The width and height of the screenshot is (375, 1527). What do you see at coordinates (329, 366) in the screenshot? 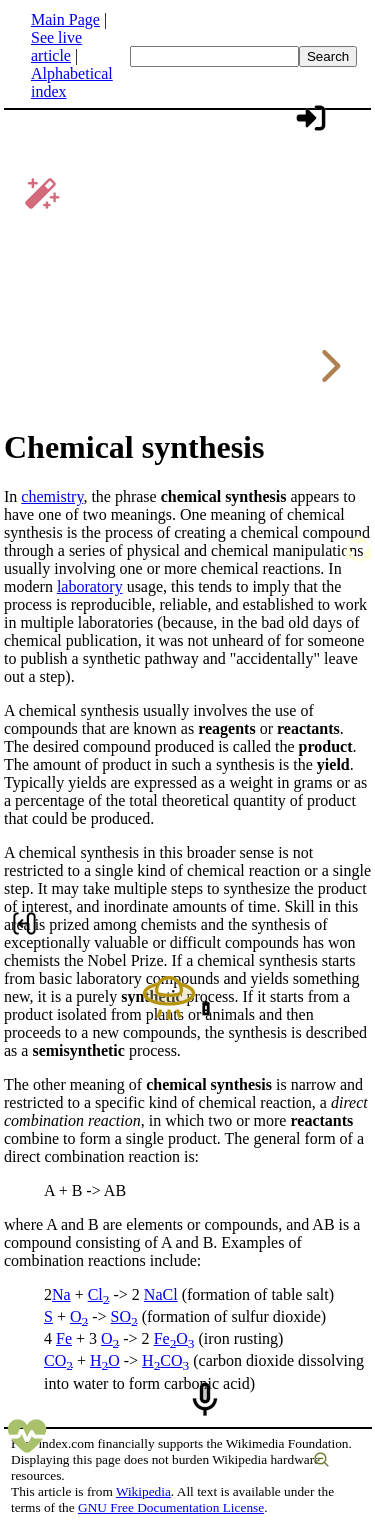
I see `navigate to the next item or screen` at bounding box center [329, 366].